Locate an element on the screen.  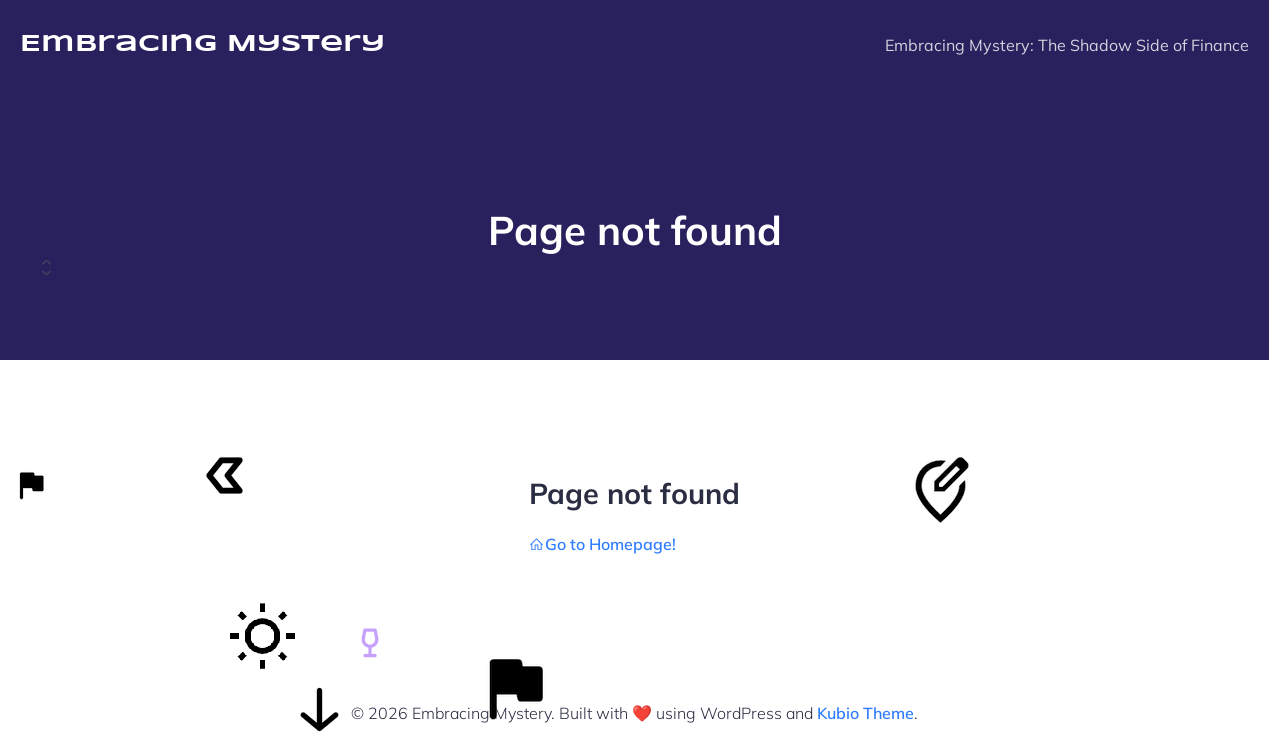
flag or mark an item for review is located at coordinates (31, 485).